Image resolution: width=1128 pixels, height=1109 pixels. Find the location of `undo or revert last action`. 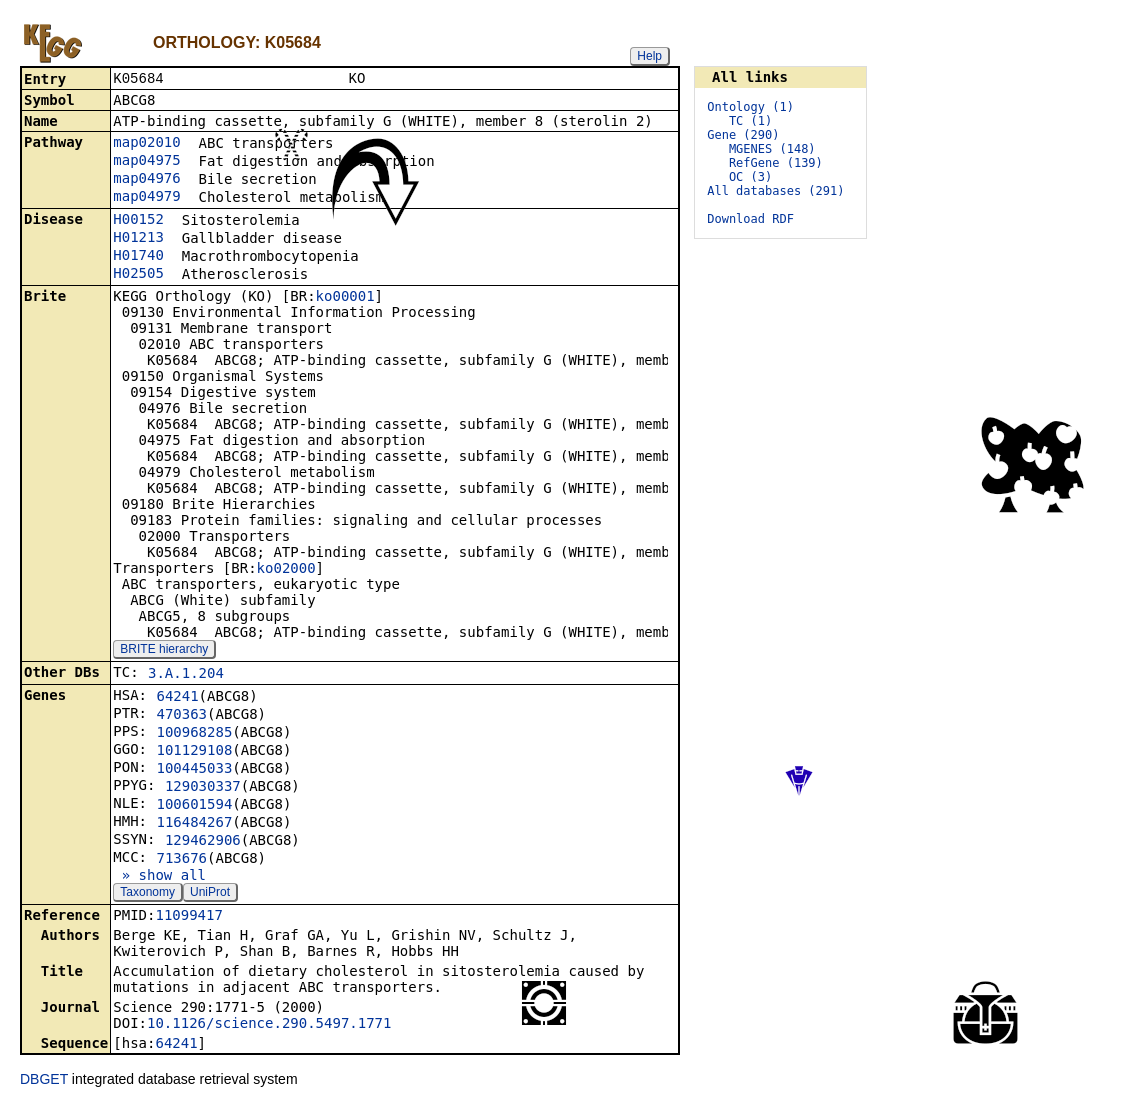

undo or revert last action is located at coordinates (375, 182).